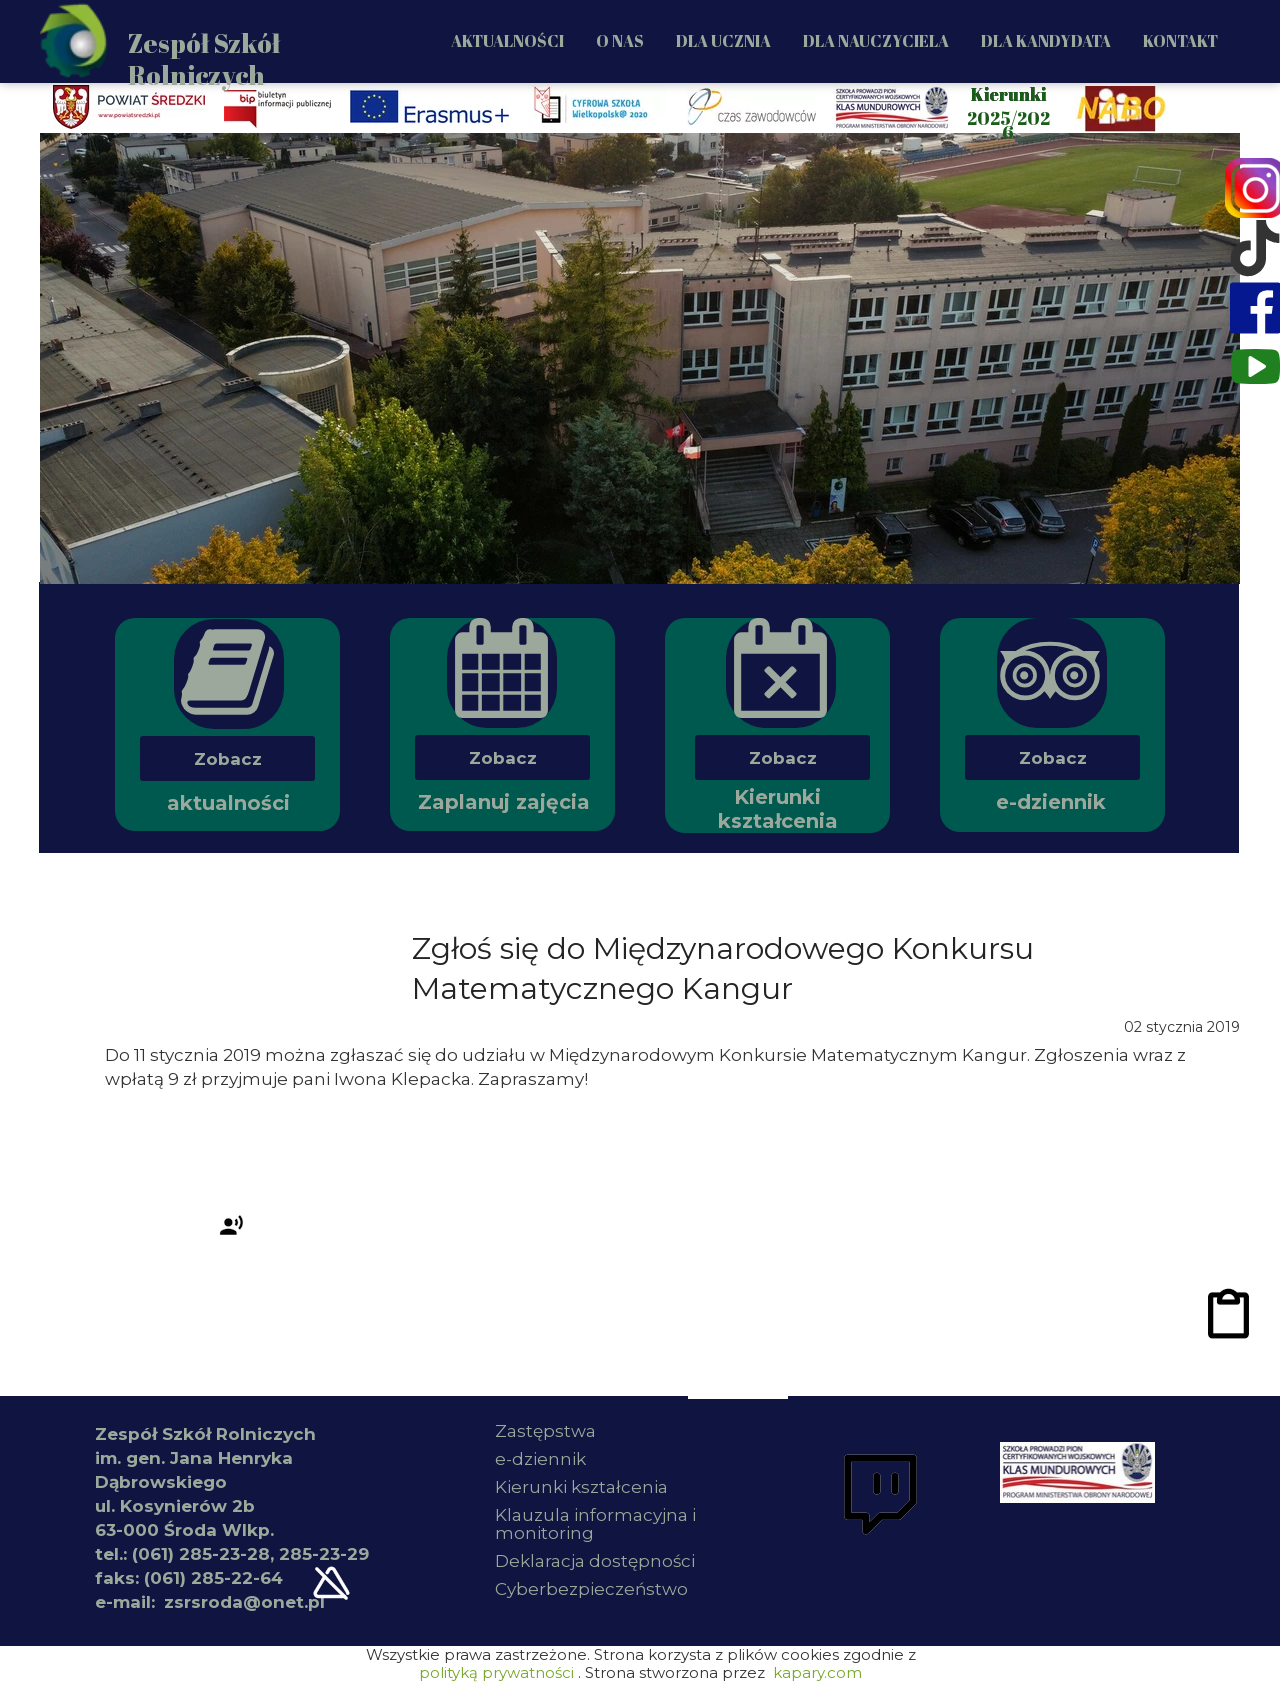  What do you see at coordinates (1228, 1314) in the screenshot?
I see `copy to clipboard` at bounding box center [1228, 1314].